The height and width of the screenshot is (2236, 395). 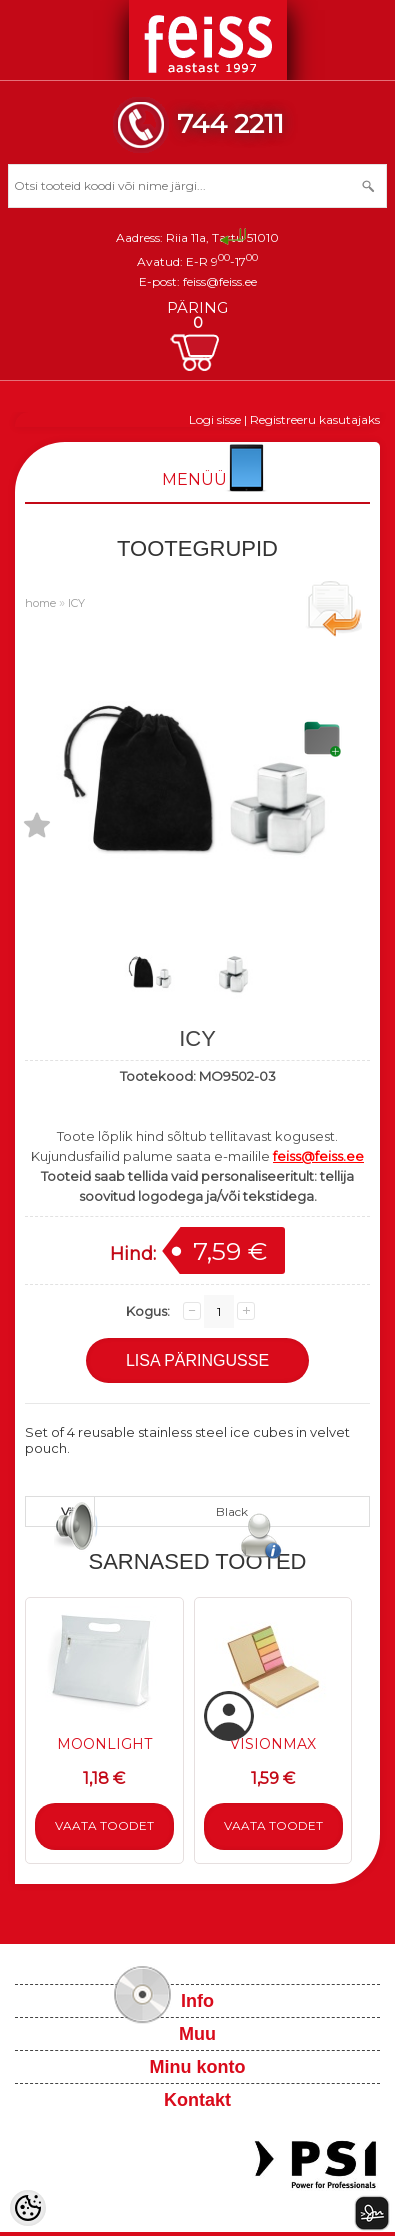 I want to click on indicates a favorited or starred item, so click(x=37, y=826).